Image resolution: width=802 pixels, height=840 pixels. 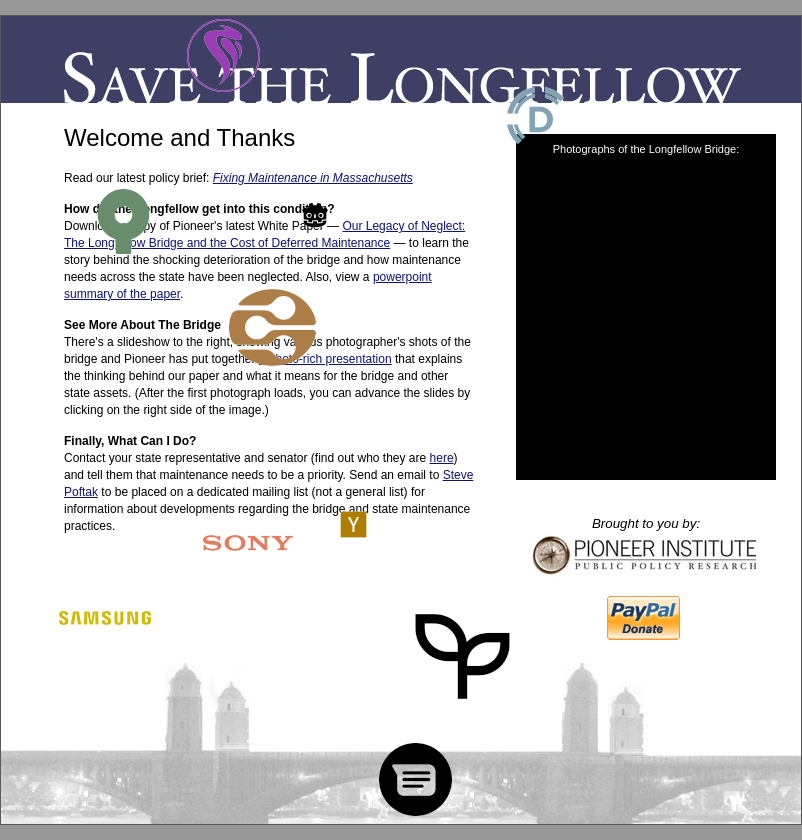 What do you see at coordinates (223, 55) in the screenshot?
I see `open CapRover dashboard` at bounding box center [223, 55].